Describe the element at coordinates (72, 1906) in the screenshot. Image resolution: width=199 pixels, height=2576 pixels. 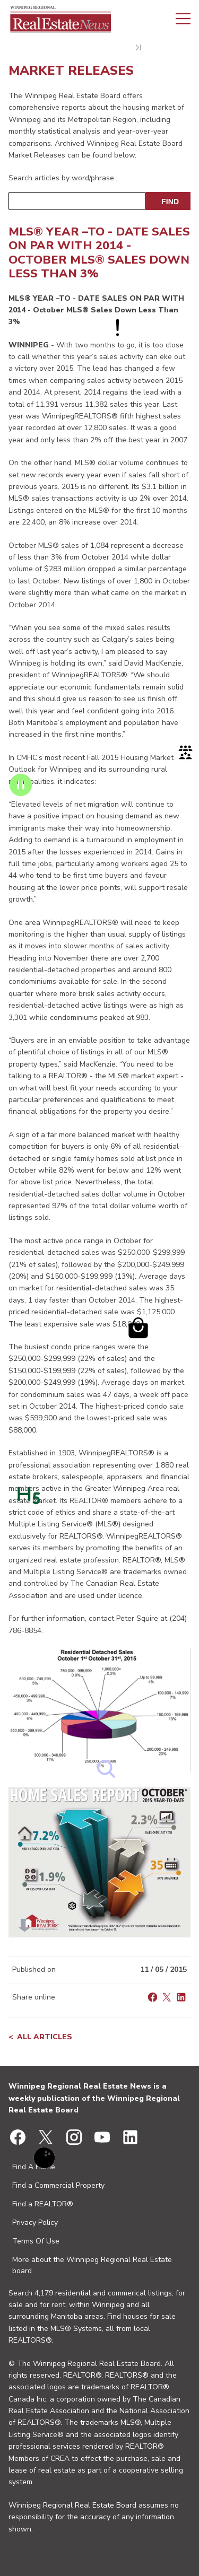
I see `access tabletop gaming or RPG features` at that location.